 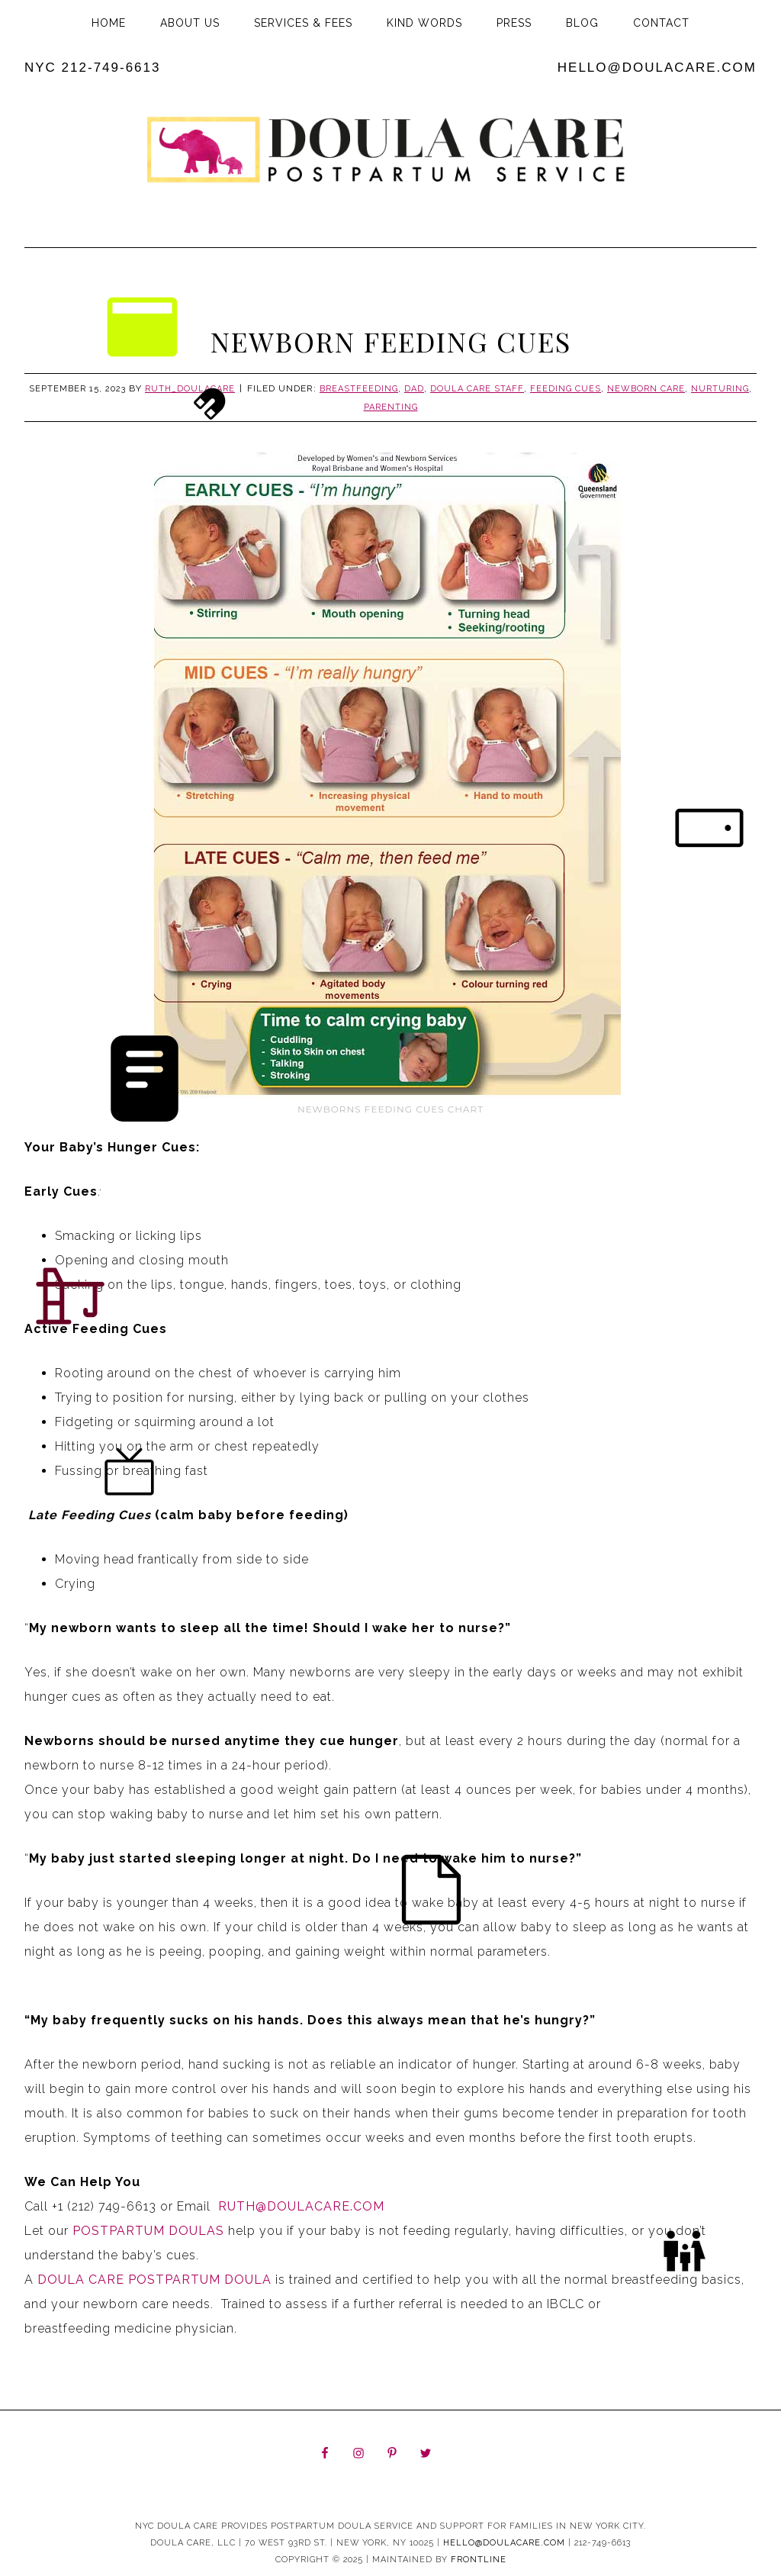 I want to click on access storage or disk drive settings, so click(x=709, y=828).